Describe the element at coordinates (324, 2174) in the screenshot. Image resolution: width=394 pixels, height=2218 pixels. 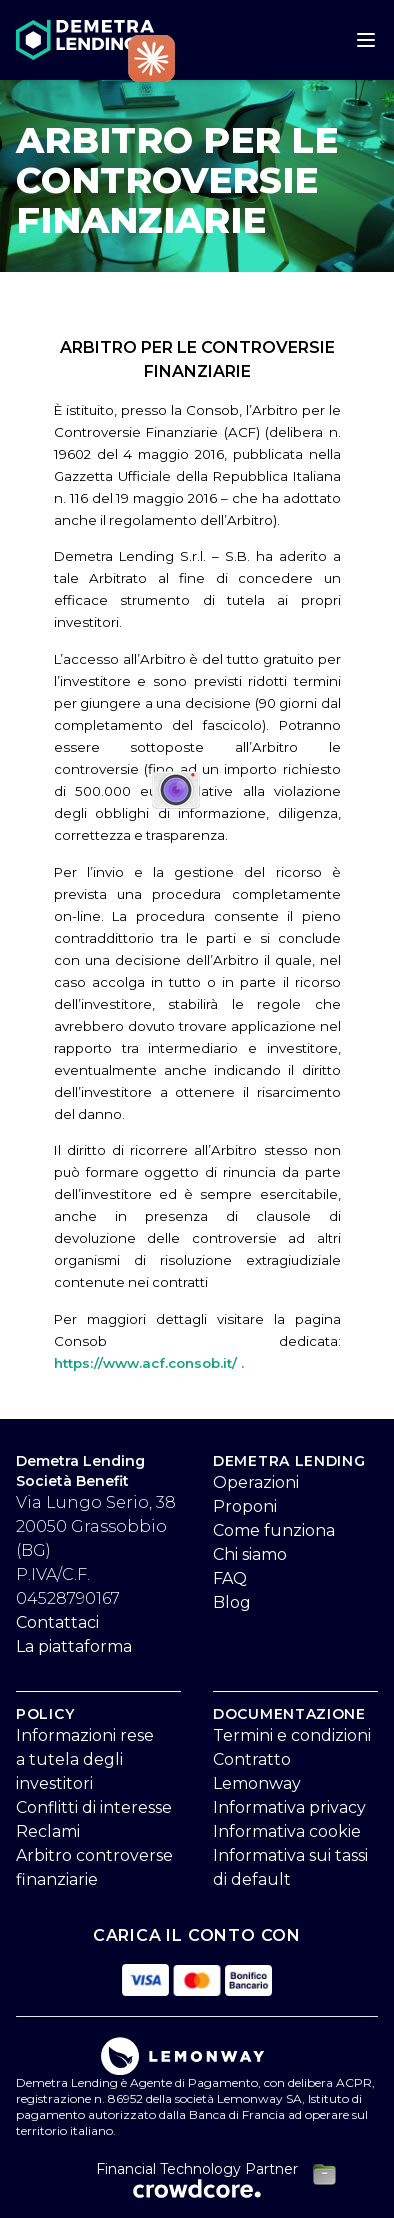
I see `open the file manager` at that location.